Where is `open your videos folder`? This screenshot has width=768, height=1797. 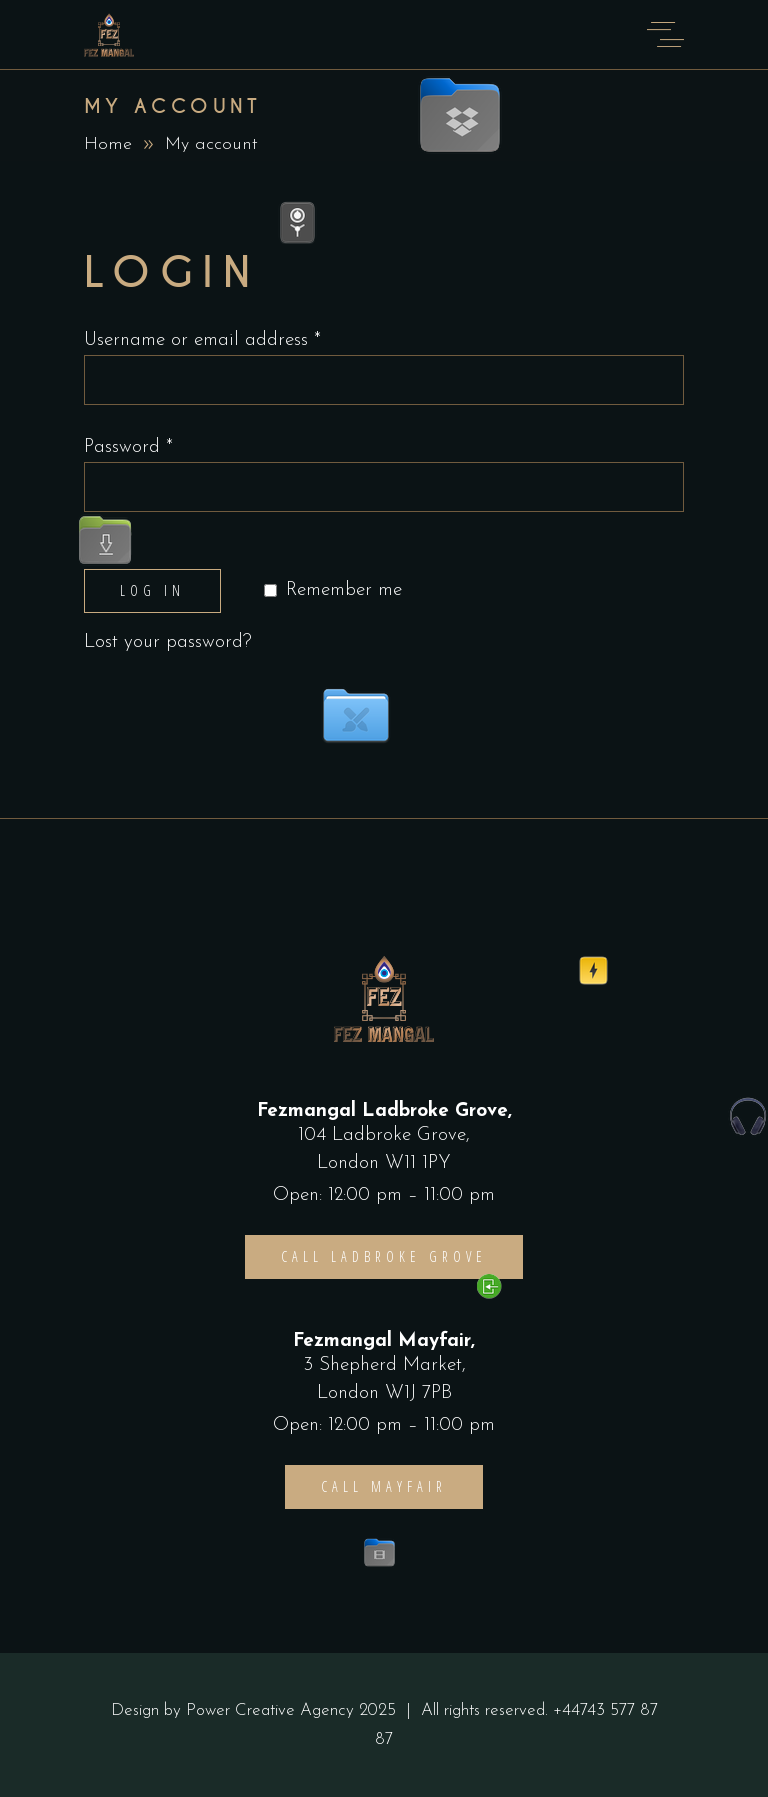 open your videos folder is located at coordinates (379, 1552).